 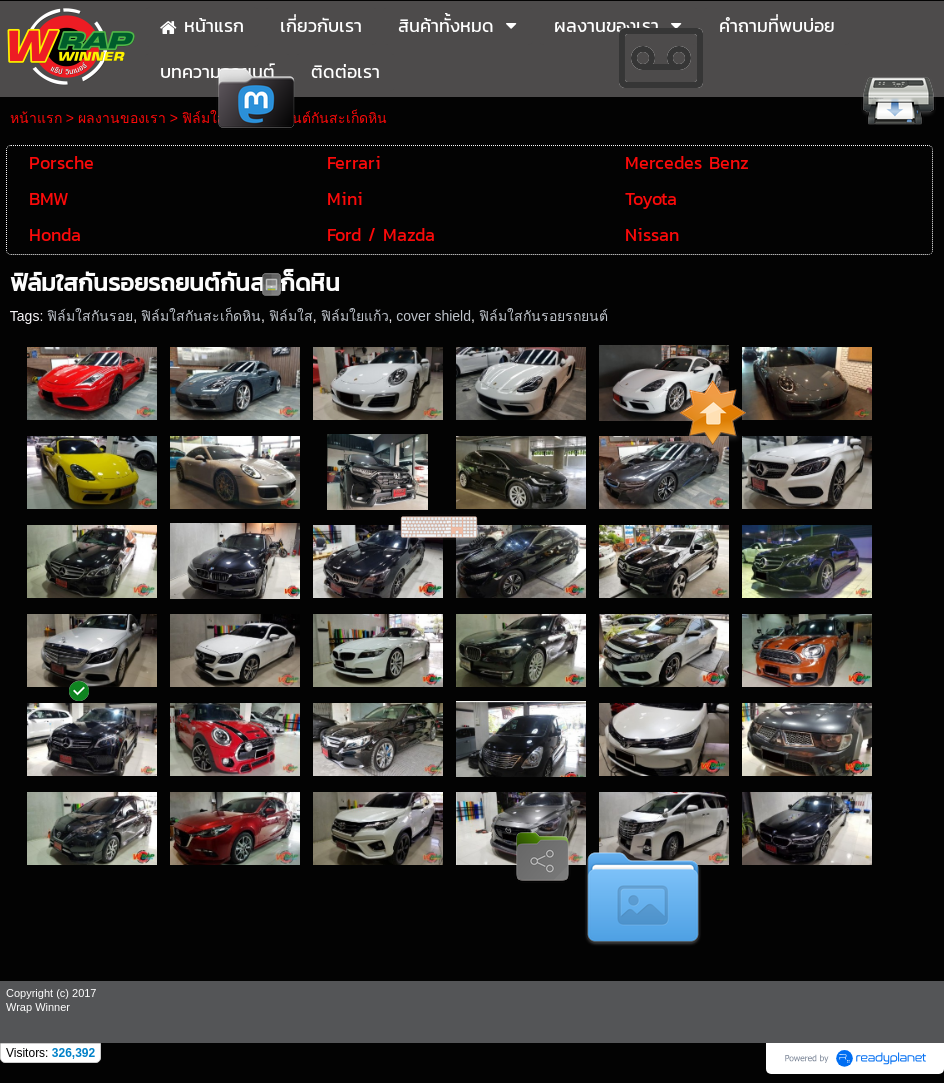 What do you see at coordinates (79, 691) in the screenshot?
I see `confirm or accept an action` at bounding box center [79, 691].